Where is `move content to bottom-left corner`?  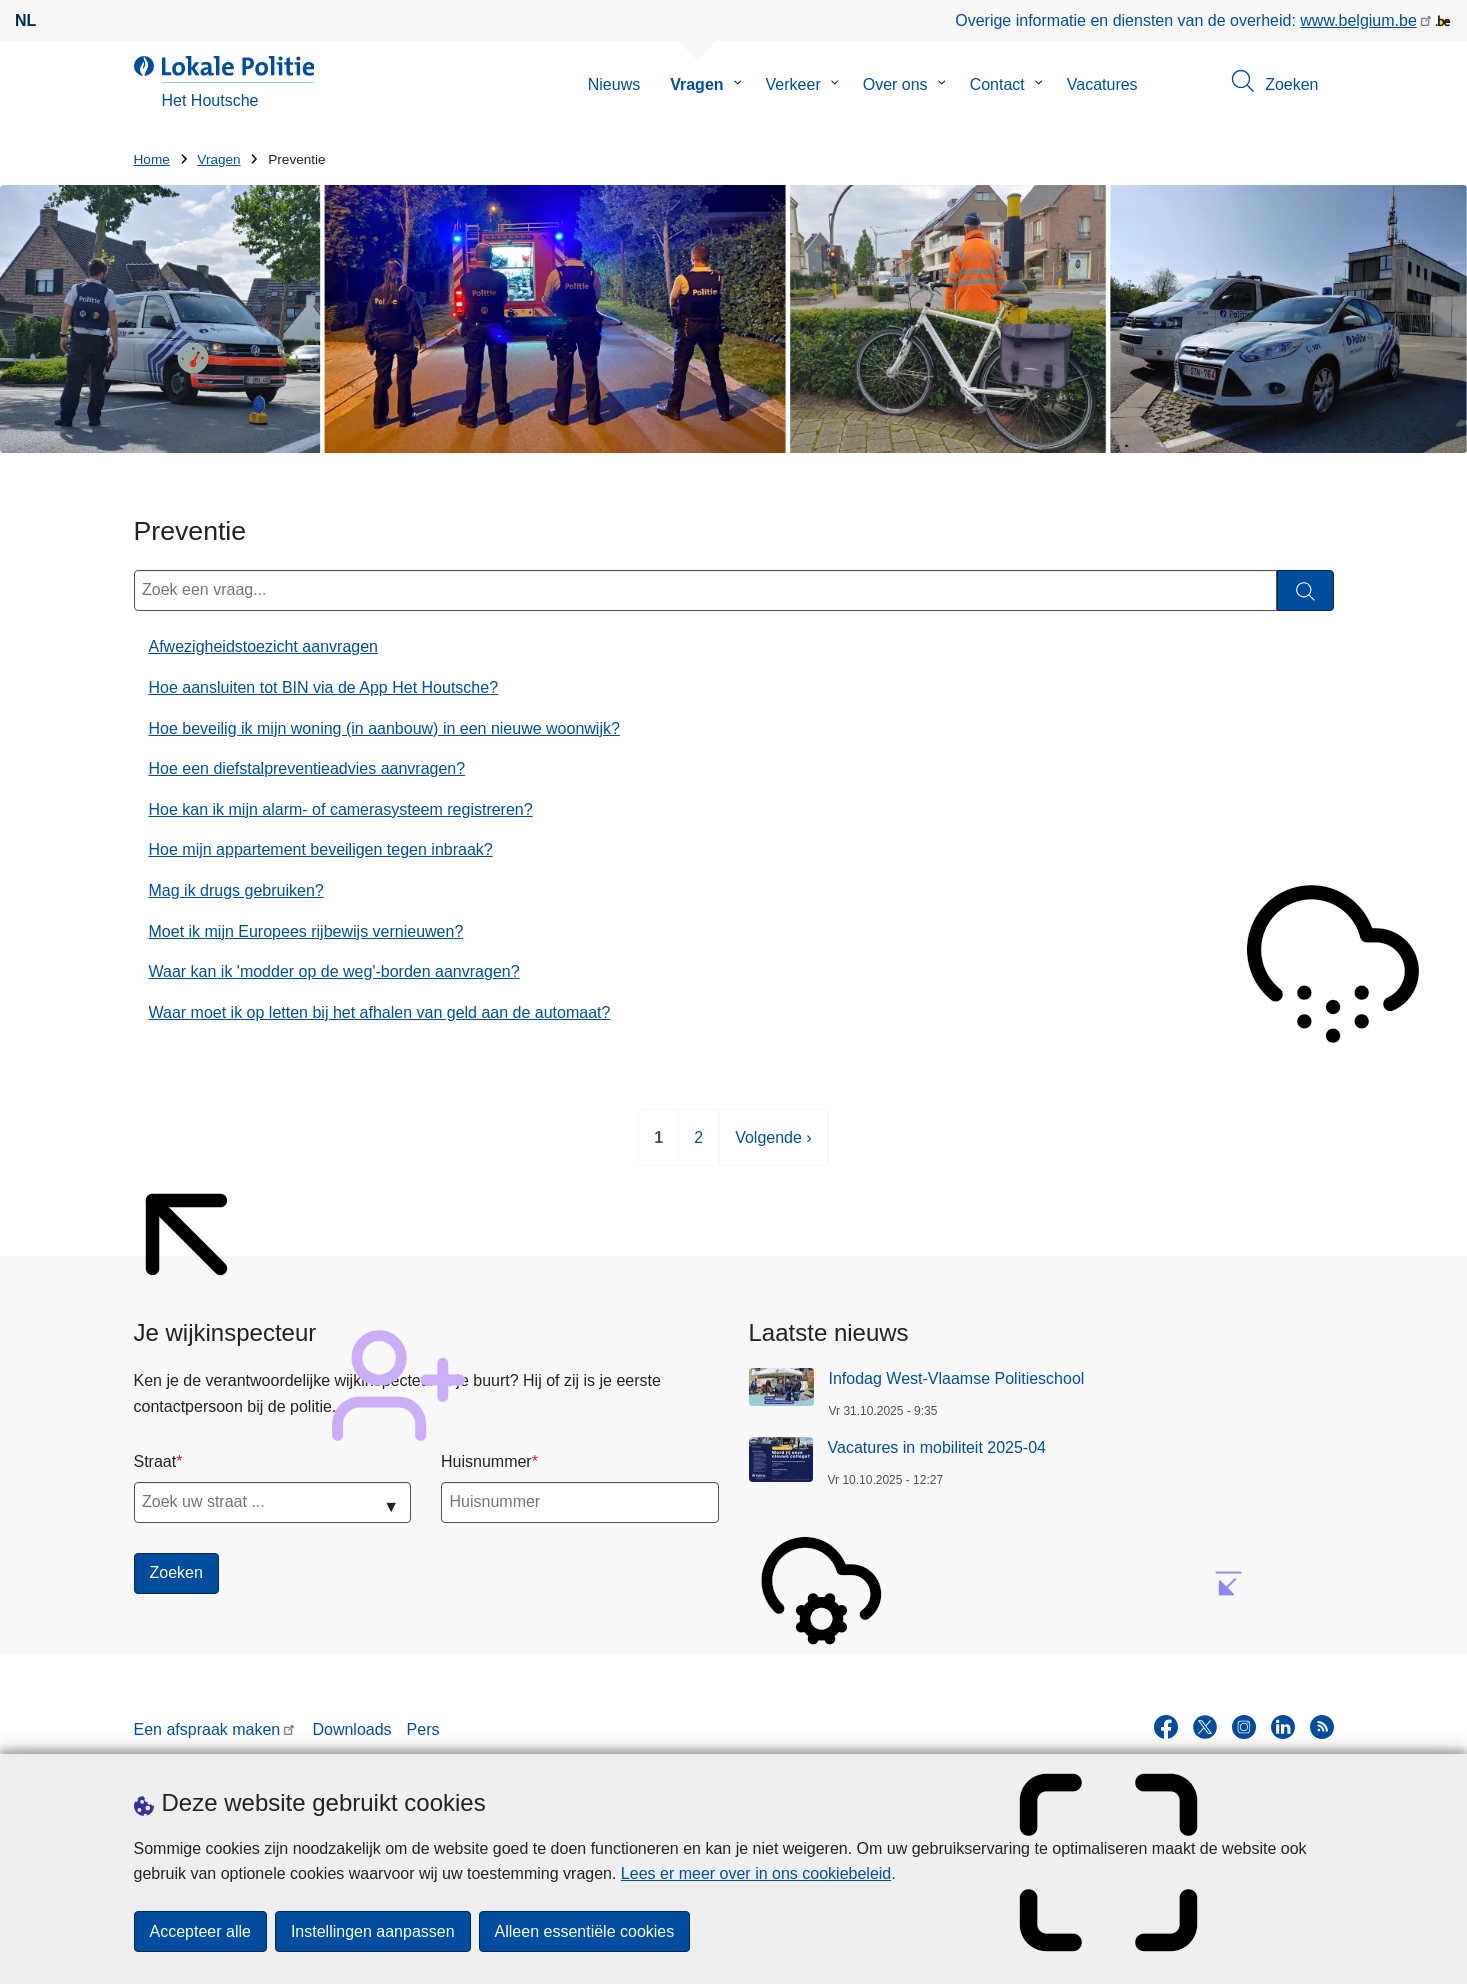
move content to bottom-left corner is located at coordinates (1227, 1583).